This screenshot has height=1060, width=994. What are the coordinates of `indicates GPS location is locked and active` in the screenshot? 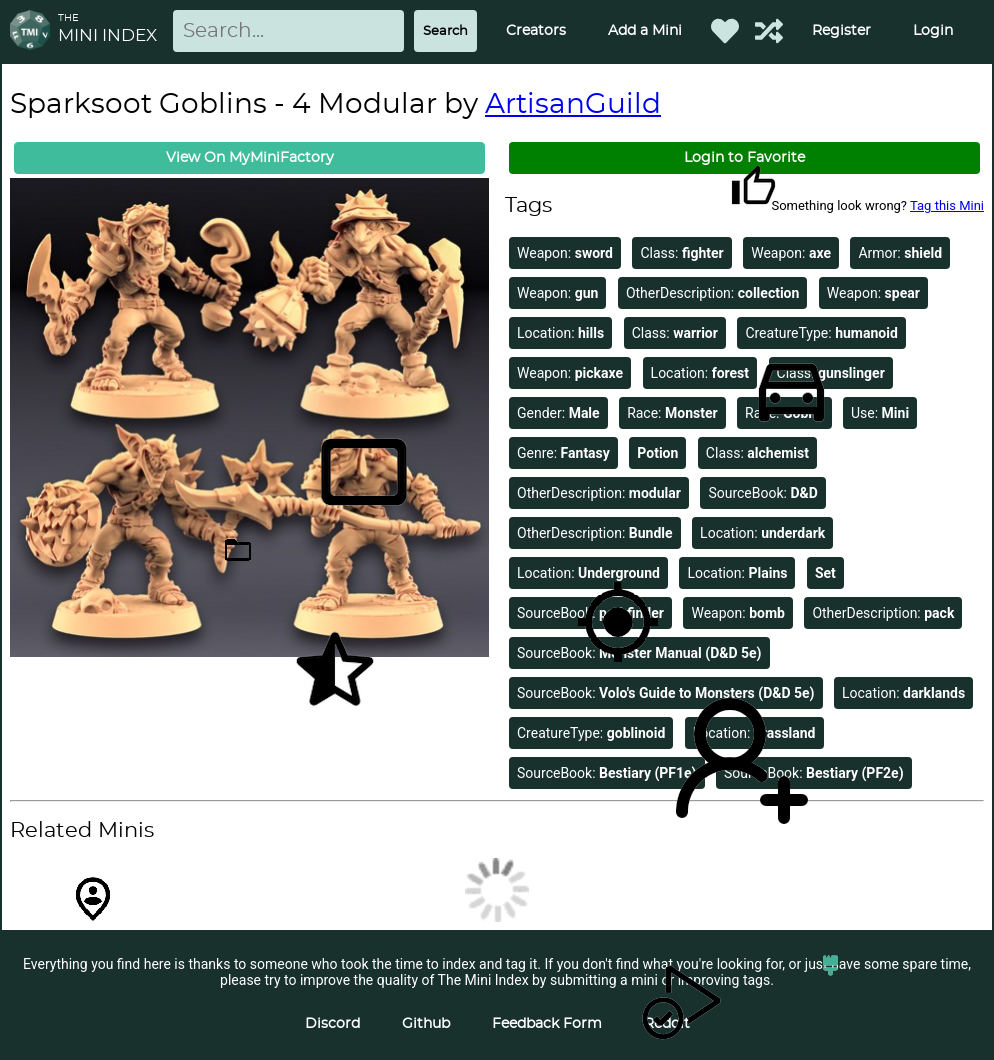 It's located at (618, 622).